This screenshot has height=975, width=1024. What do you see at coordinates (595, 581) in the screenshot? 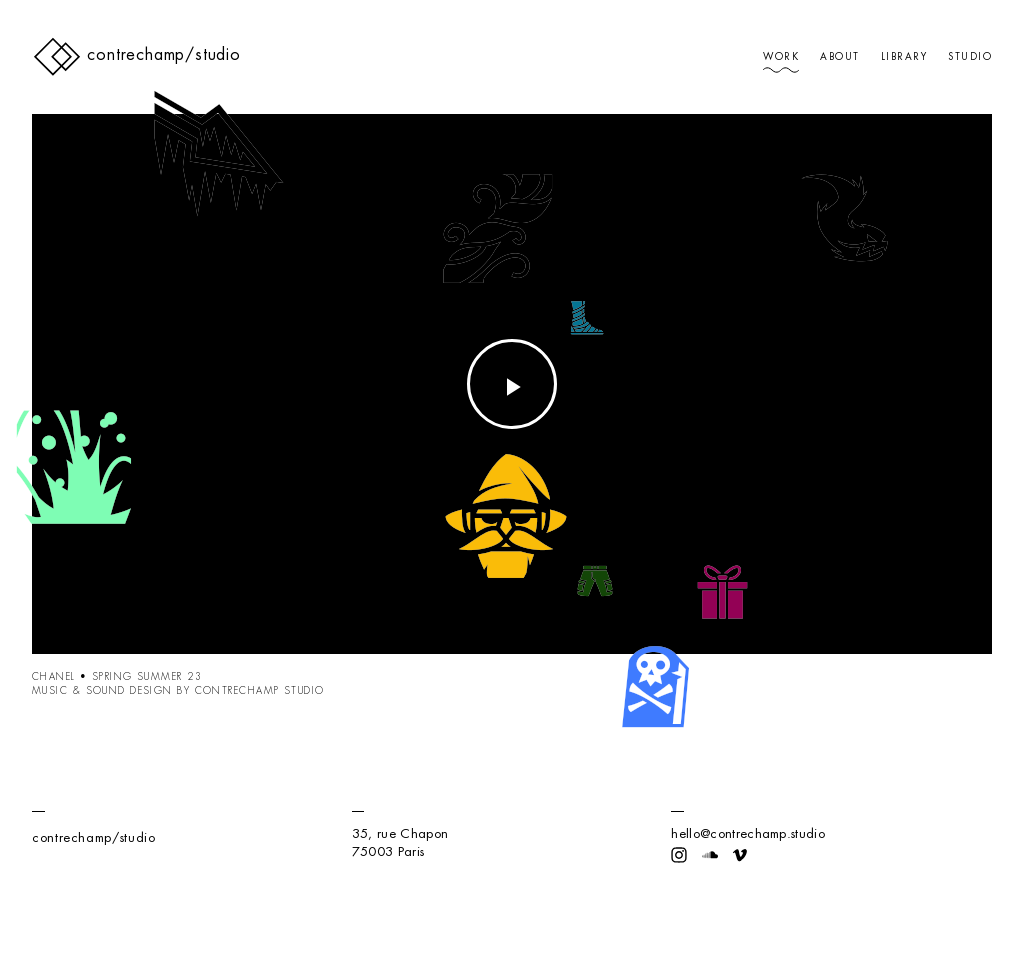
I see `select shorts or casual clothing option` at bounding box center [595, 581].